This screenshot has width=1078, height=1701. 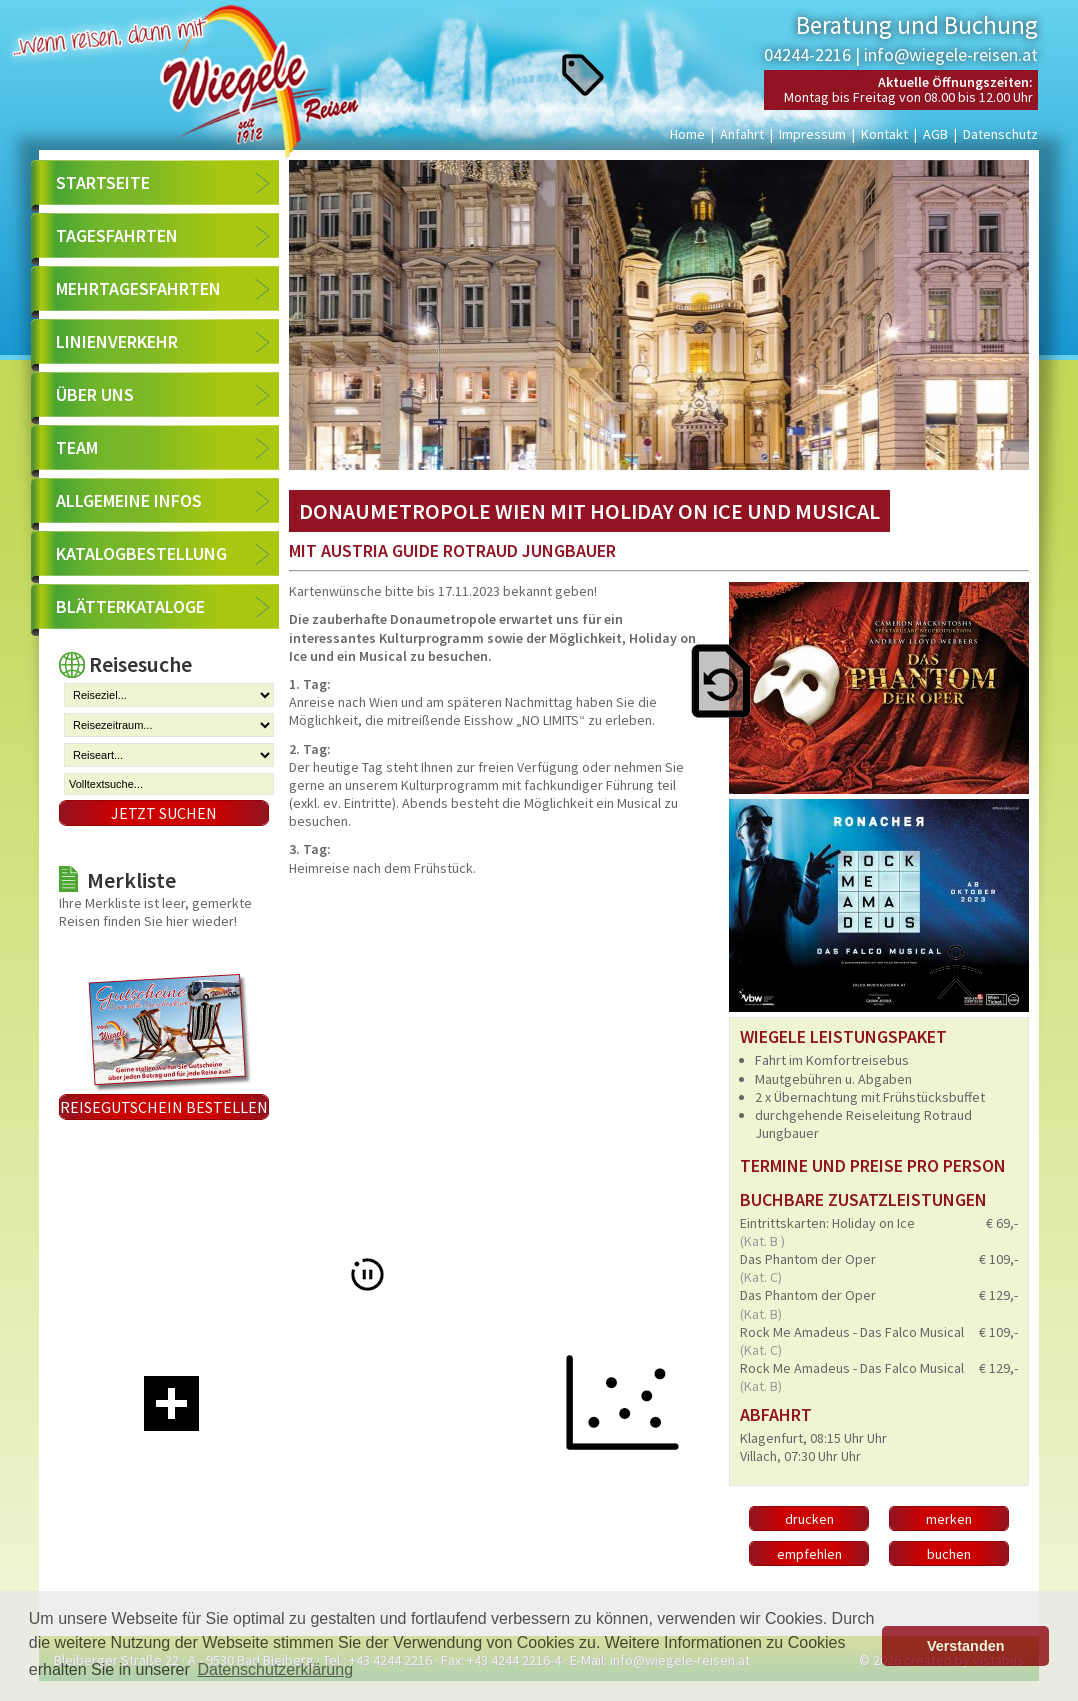 I want to click on restore a previous version of a document, so click(x=721, y=681).